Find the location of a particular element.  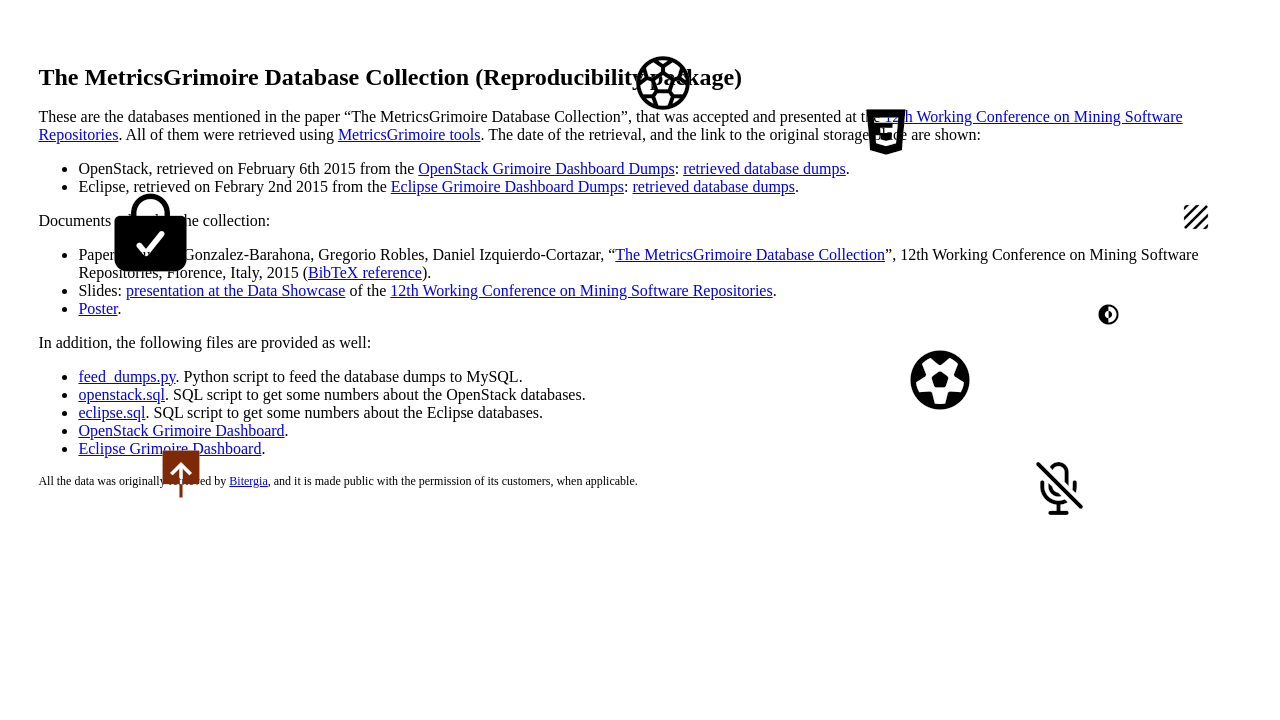

apply a texture or pattern overlay is located at coordinates (1196, 217).